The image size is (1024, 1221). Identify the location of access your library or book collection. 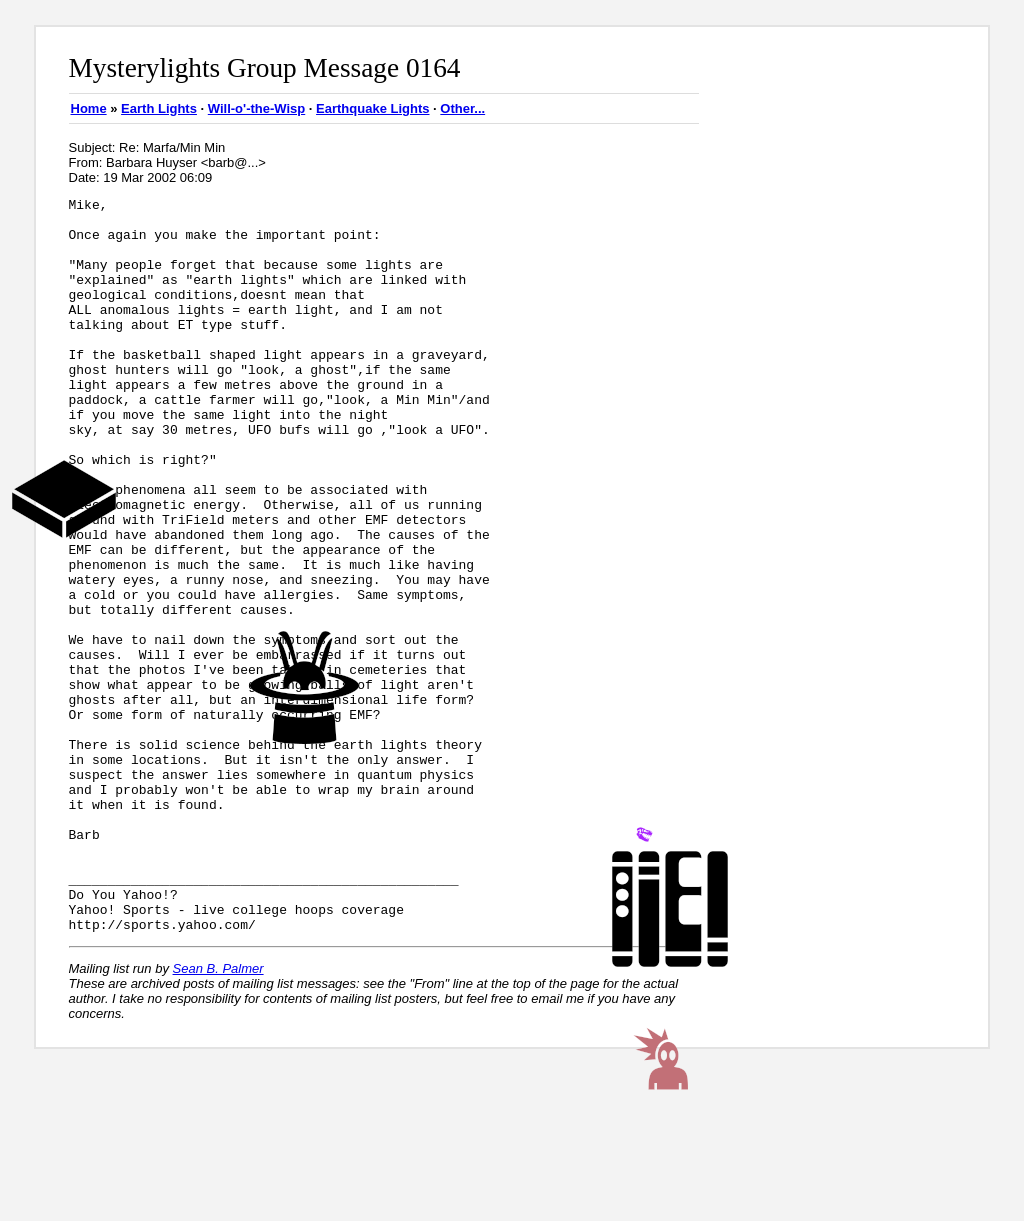
(670, 909).